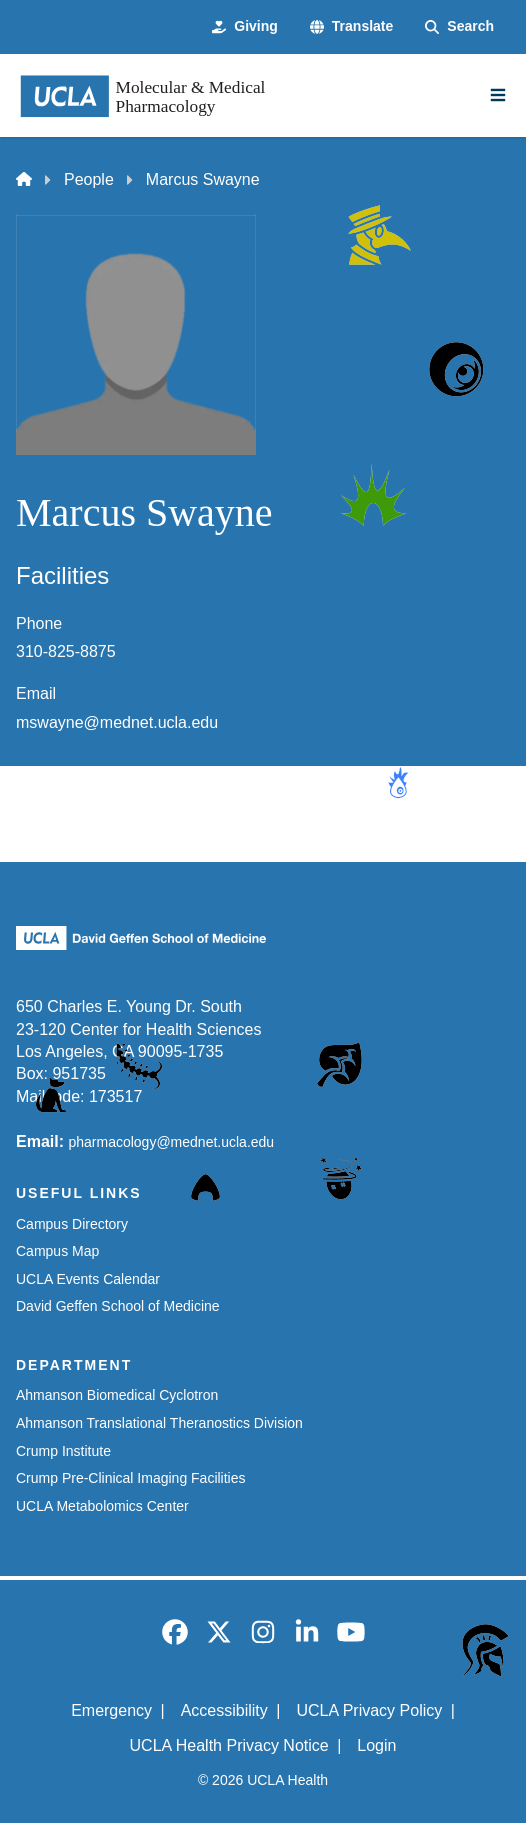  What do you see at coordinates (51, 1095) in the screenshot?
I see `access pet or animal-related features` at bounding box center [51, 1095].